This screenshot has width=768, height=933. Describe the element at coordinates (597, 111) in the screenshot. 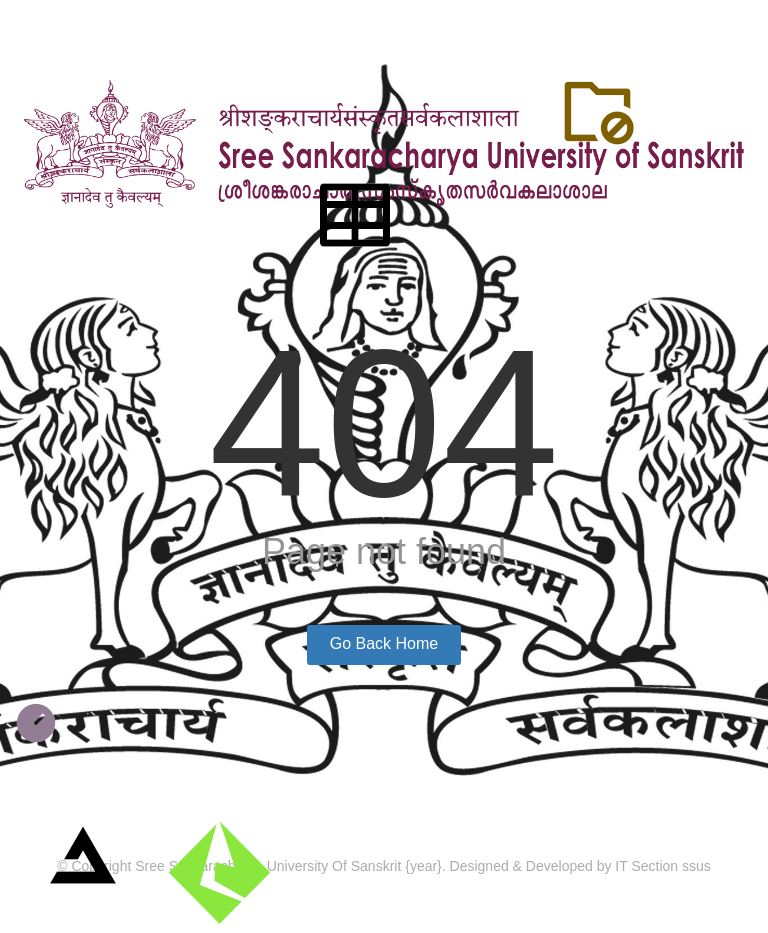

I see `access denied to this folder` at that location.